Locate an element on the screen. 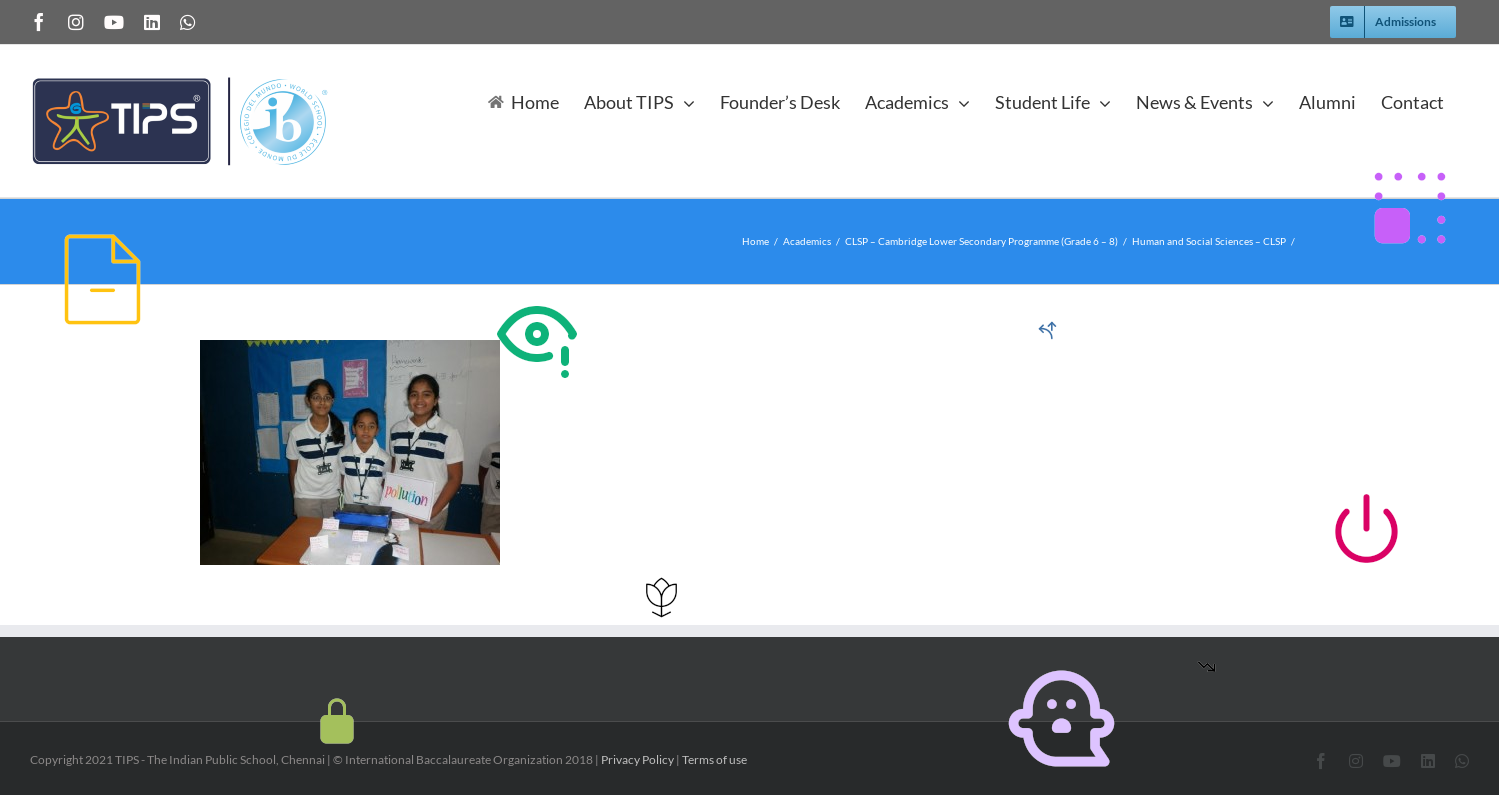 The height and width of the screenshot is (795, 1499). turn device on or off is located at coordinates (1366, 528).